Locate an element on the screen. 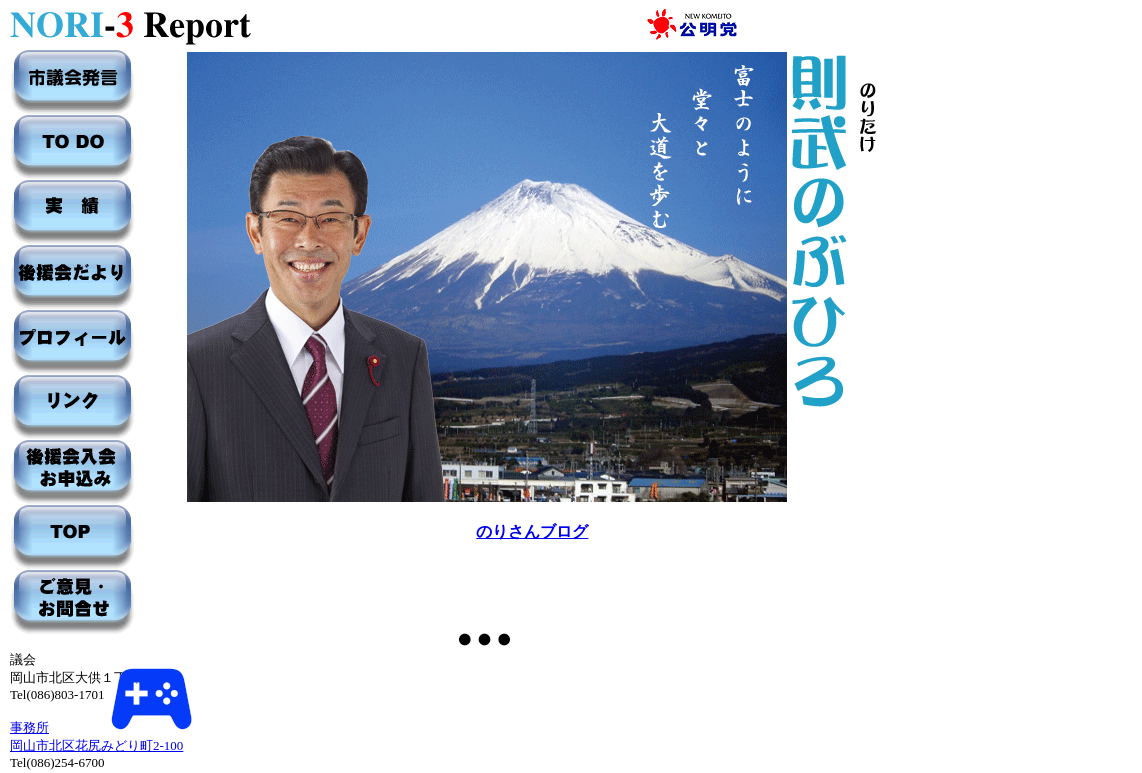 The height and width of the screenshot is (773, 1142). open more options menu is located at coordinates (484, 639).